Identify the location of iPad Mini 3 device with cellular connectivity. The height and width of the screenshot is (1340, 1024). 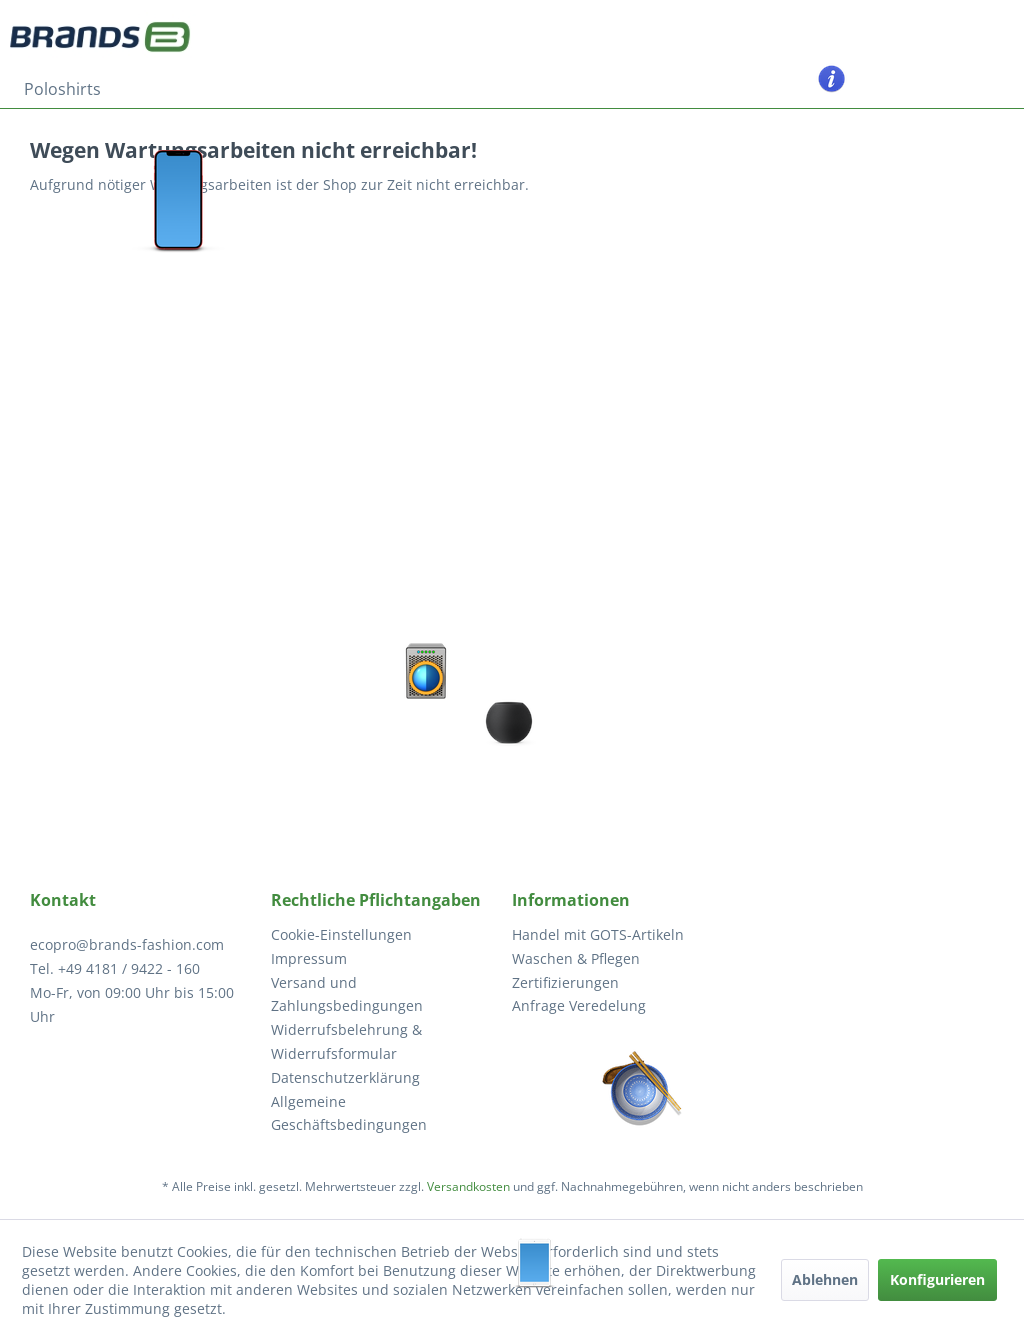
(534, 1258).